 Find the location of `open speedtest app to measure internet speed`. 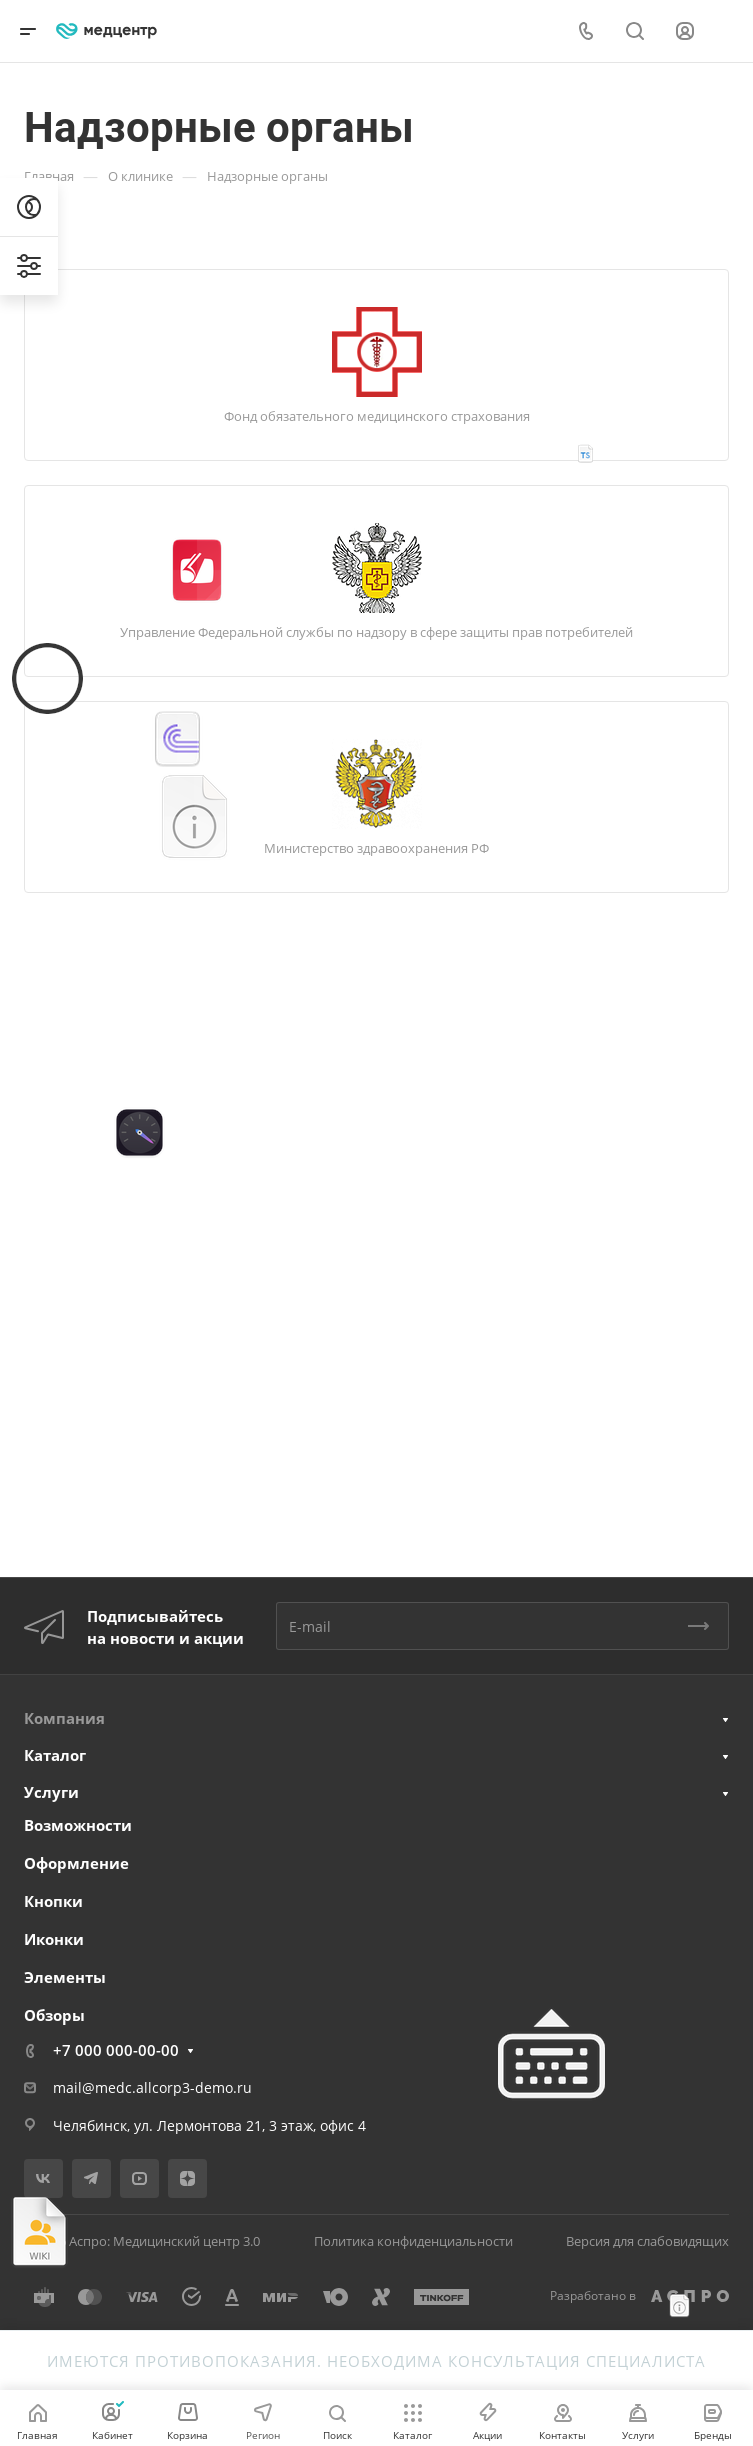

open speedtest app to measure internet speed is located at coordinates (139, 1132).